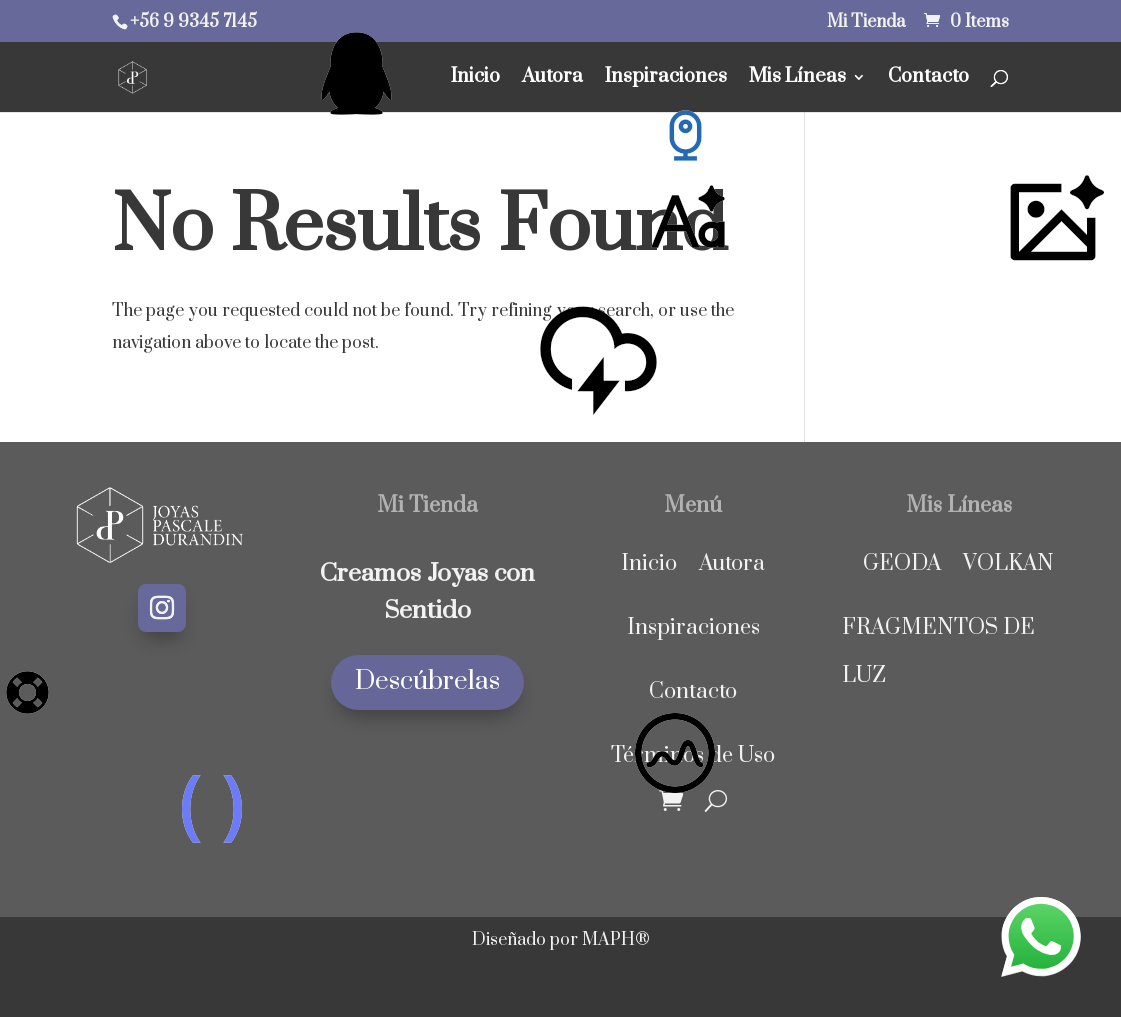  What do you see at coordinates (675, 753) in the screenshot?
I see `open the Flood torrent client` at bounding box center [675, 753].